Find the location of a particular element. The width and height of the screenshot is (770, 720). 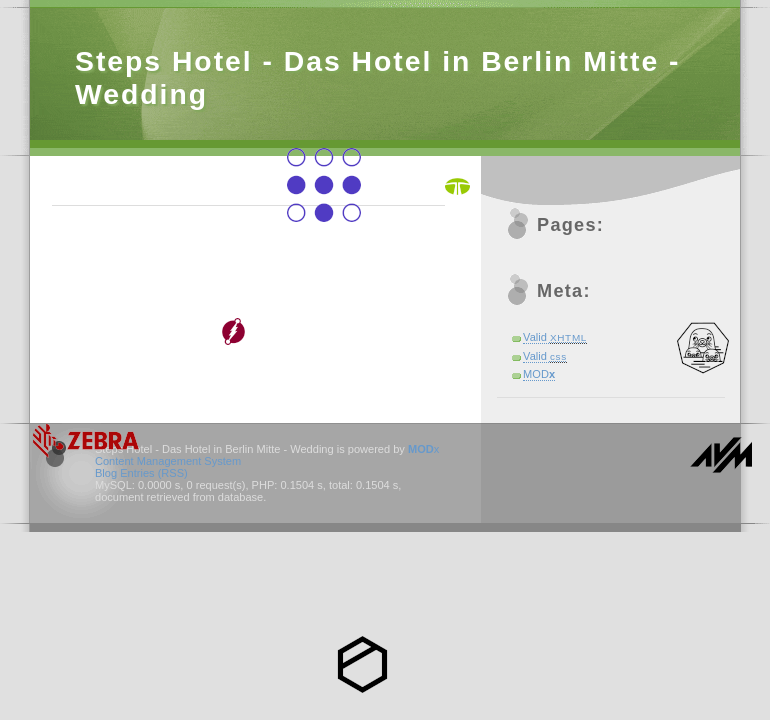

zebra technologies company logo is located at coordinates (86, 441).